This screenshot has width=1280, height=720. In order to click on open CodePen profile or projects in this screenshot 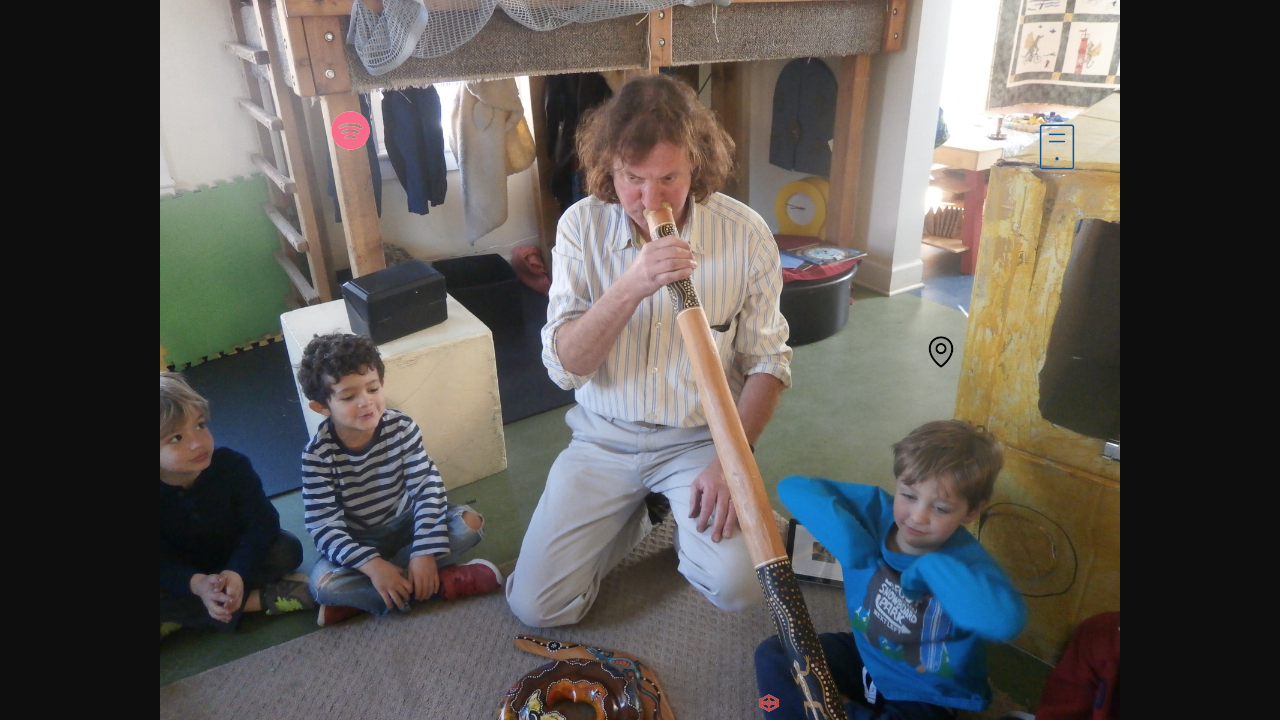, I will do `click(769, 703)`.